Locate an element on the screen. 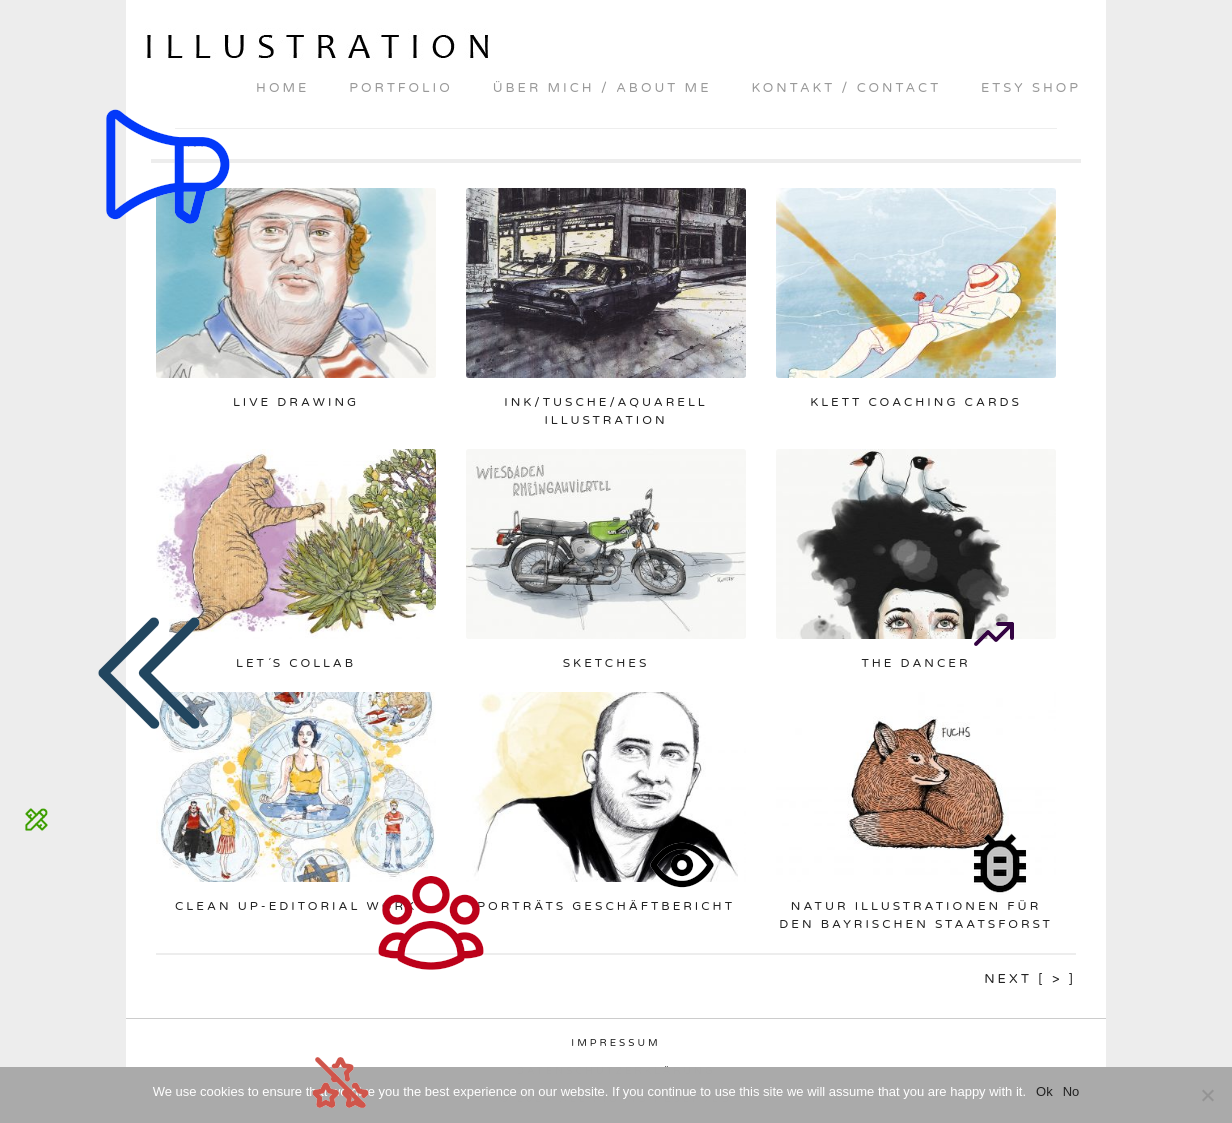 The width and height of the screenshot is (1232, 1123). view trending or popular content is located at coordinates (994, 634).